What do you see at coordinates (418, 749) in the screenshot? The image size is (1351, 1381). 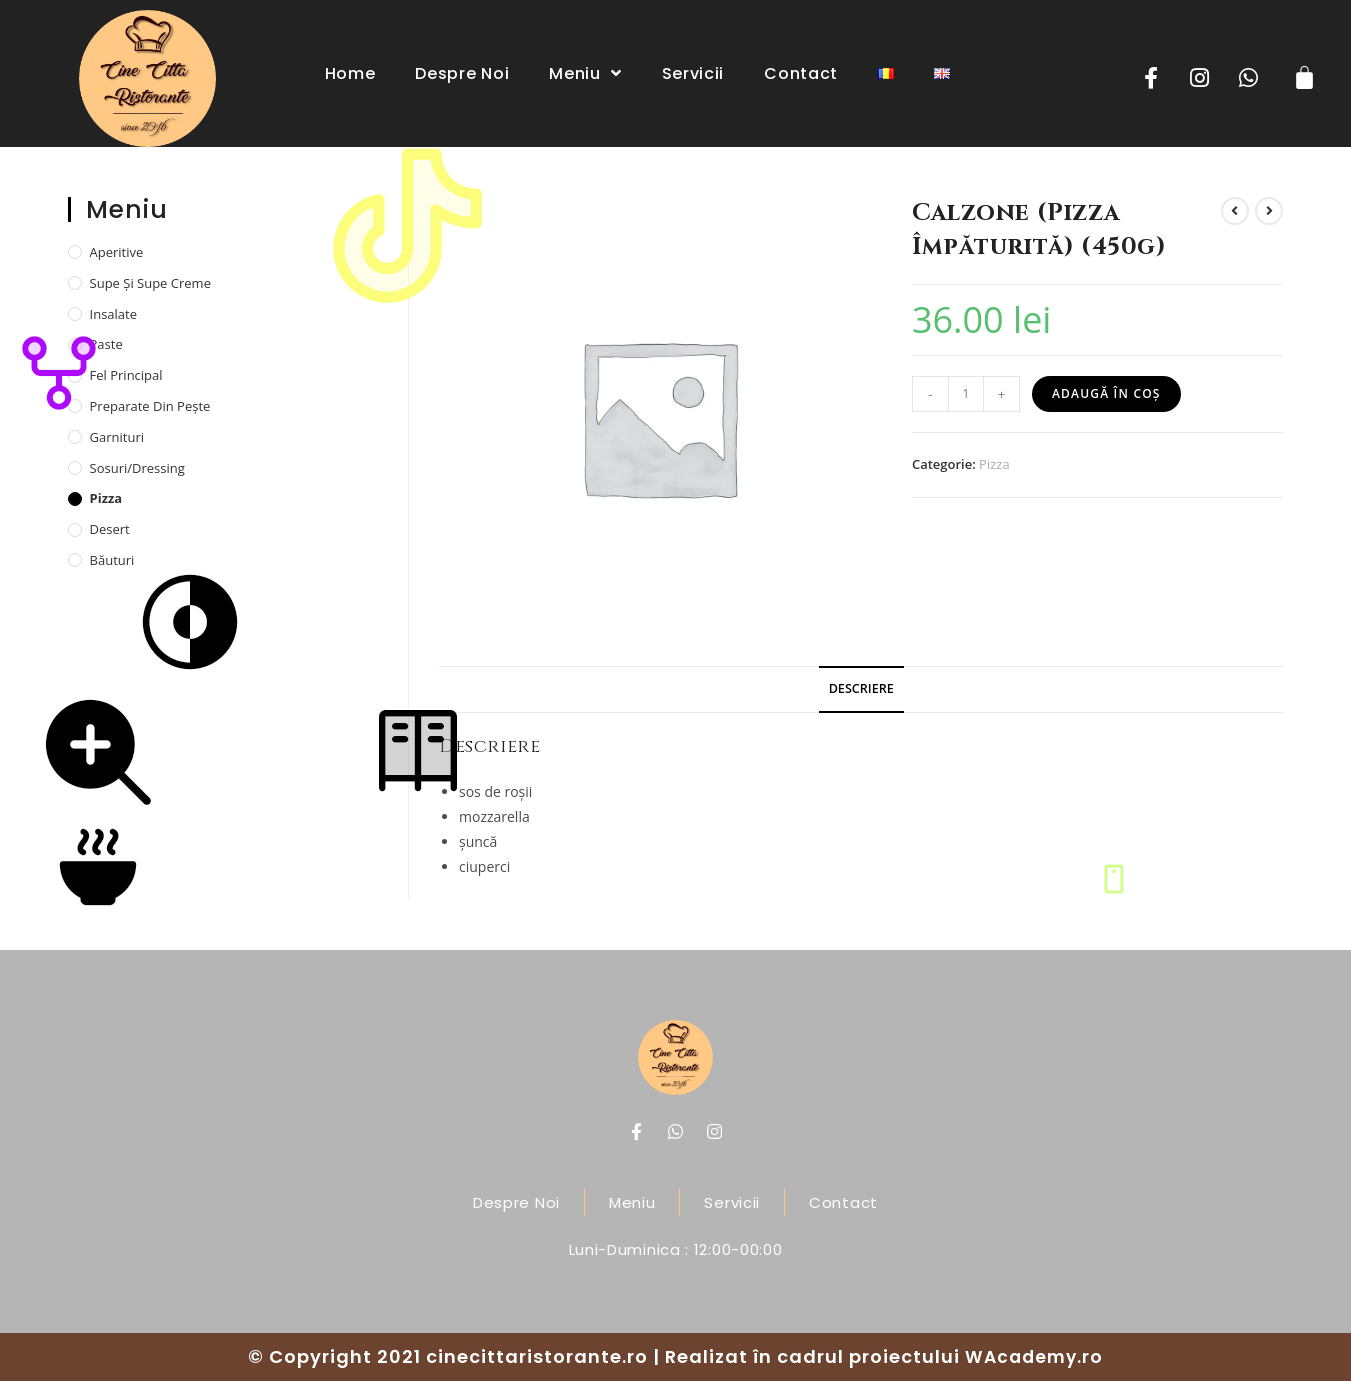 I see `access storage lockers` at bounding box center [418, 749].